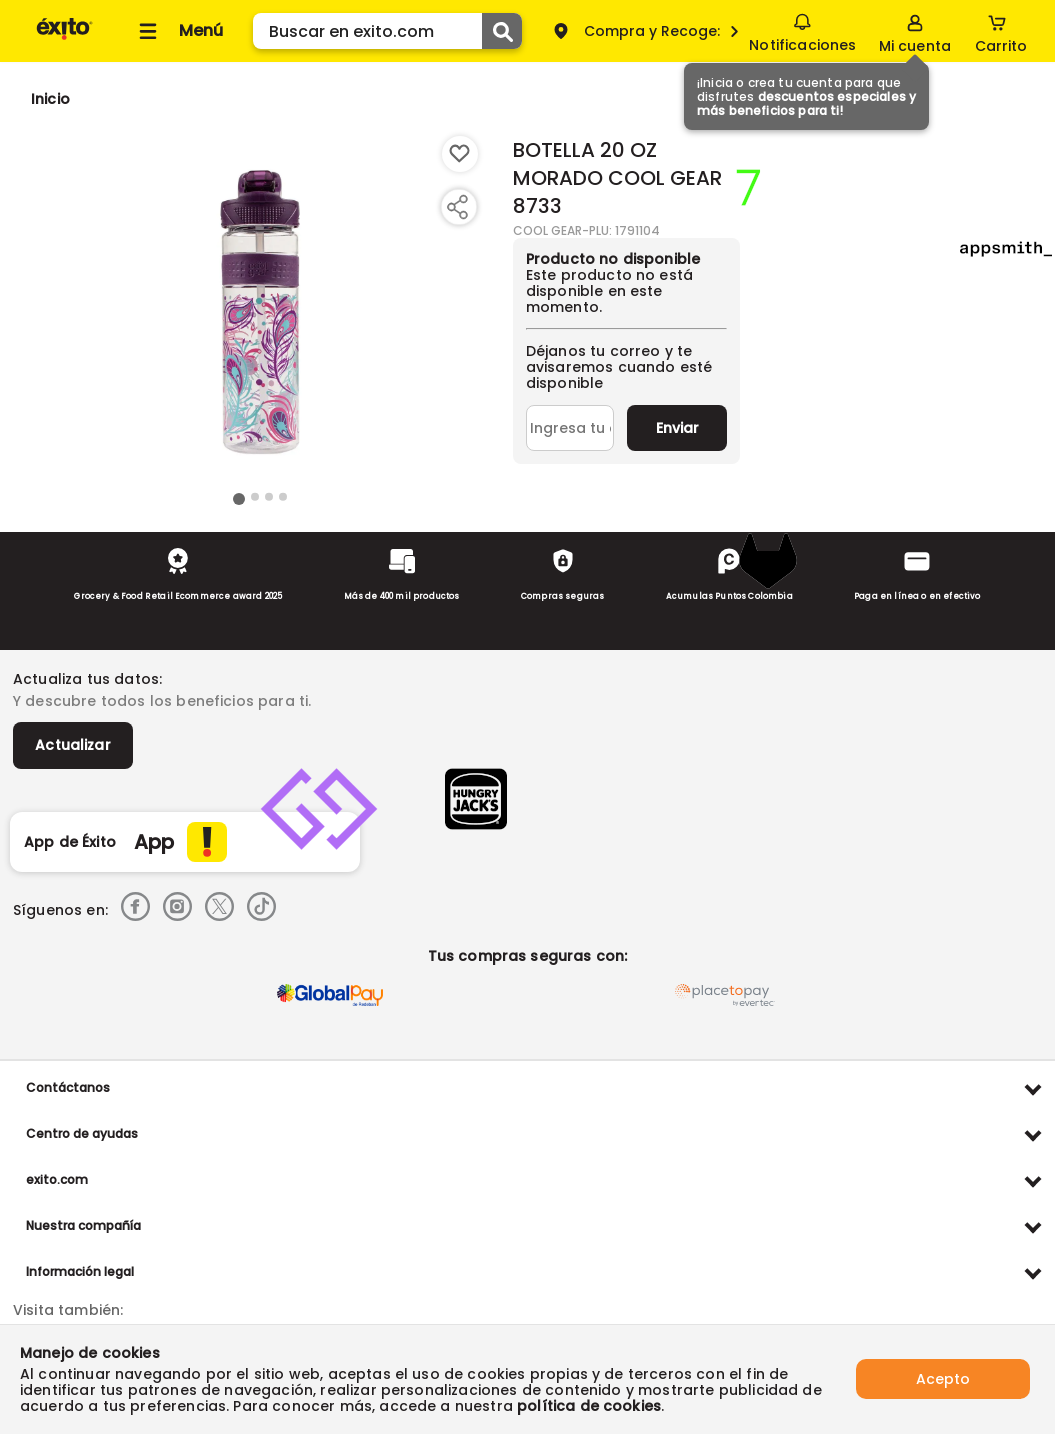  What do you see at coordinates (319, 809) in the screenshot?
I see `gg gaming platform logo` at bounding box center [319, 809].